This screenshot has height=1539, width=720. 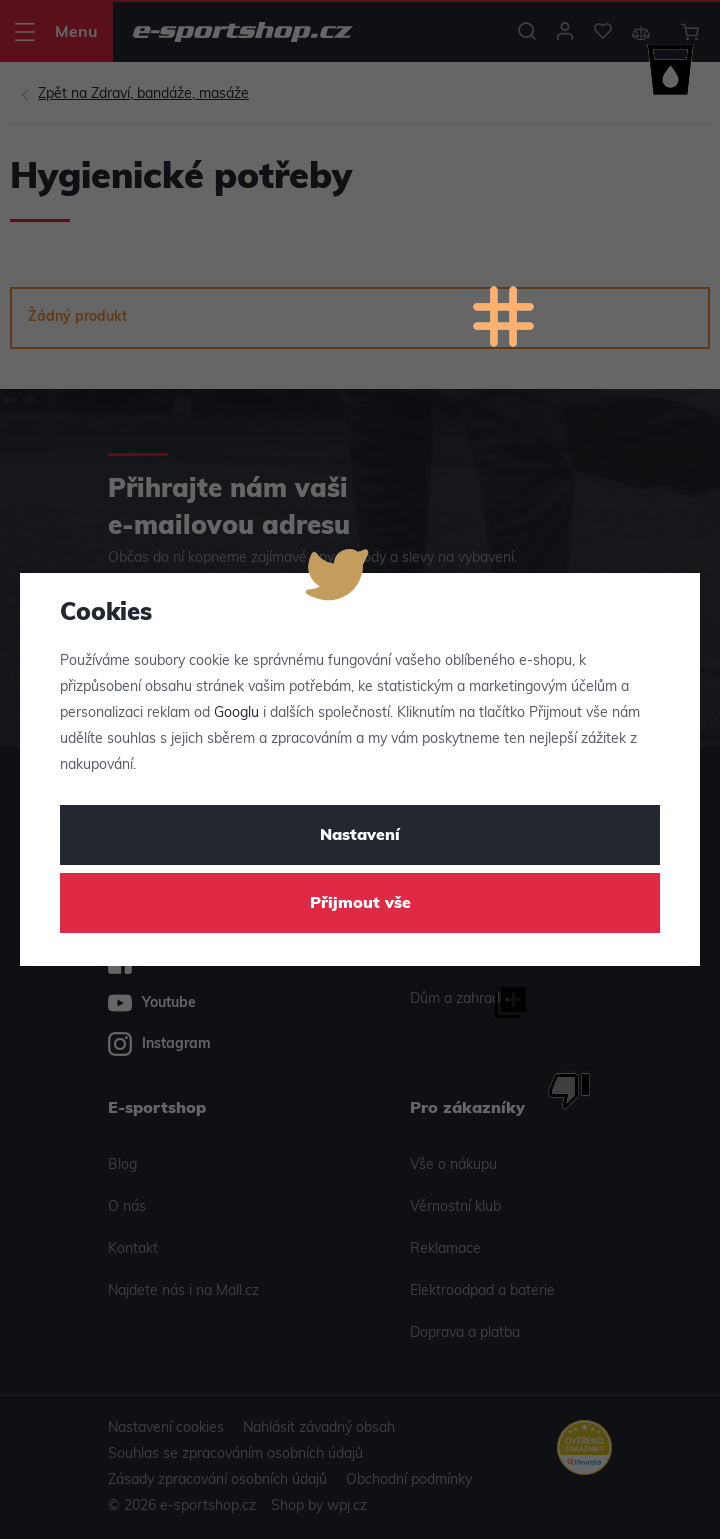 I want to click on add to queue, so click(x=510, y=1002).